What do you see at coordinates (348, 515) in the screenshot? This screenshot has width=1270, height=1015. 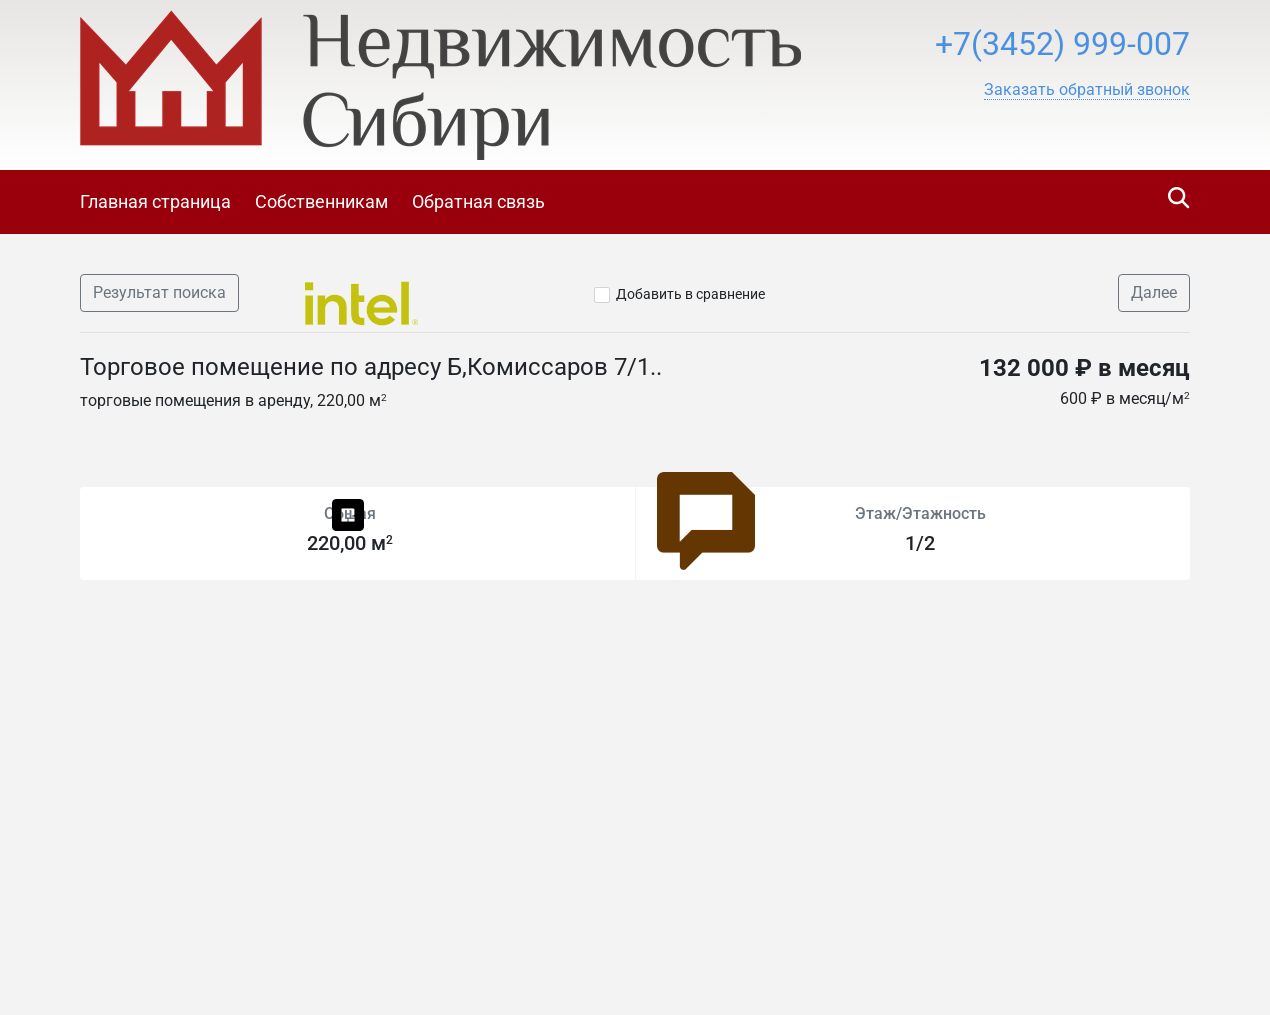 I see `ruff python linter logo` at bounding box center [348, 515].